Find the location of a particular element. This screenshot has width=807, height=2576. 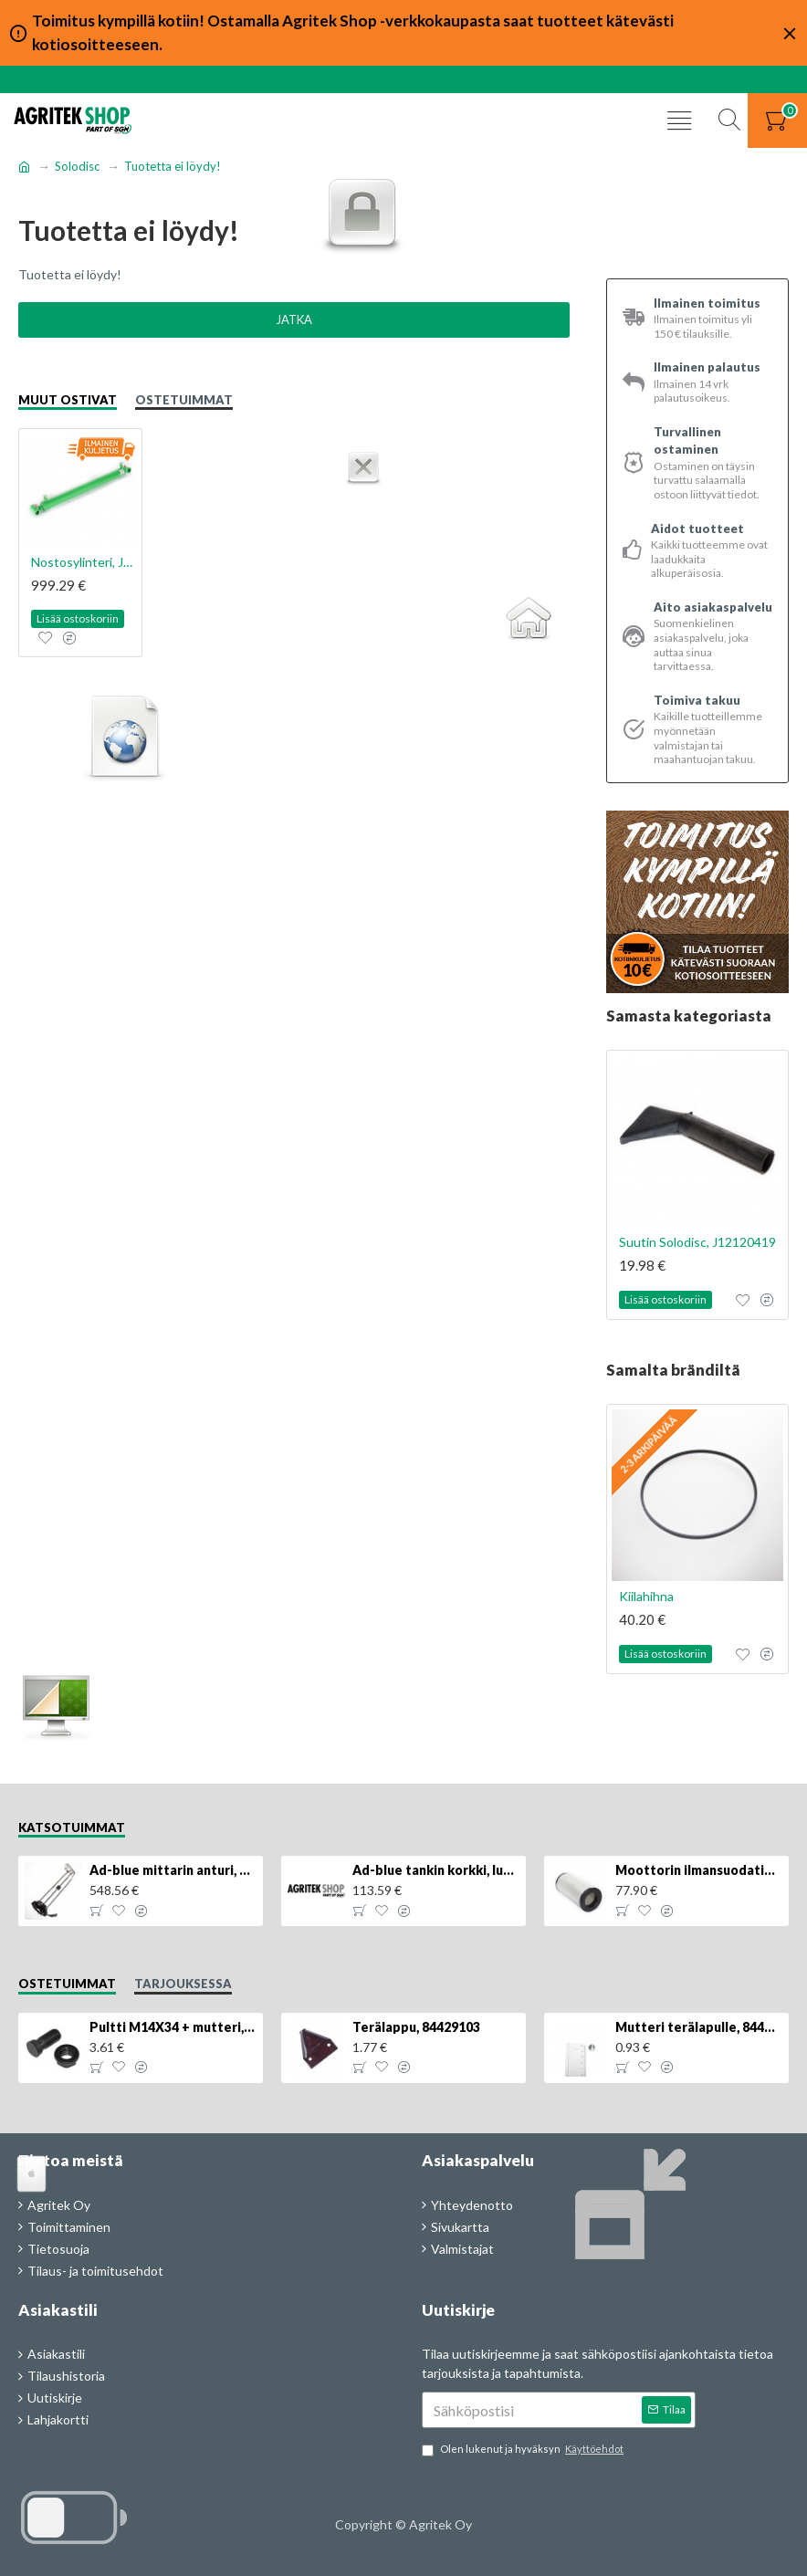

access AirPort Express network settings is located at coordinates (31, 2173).